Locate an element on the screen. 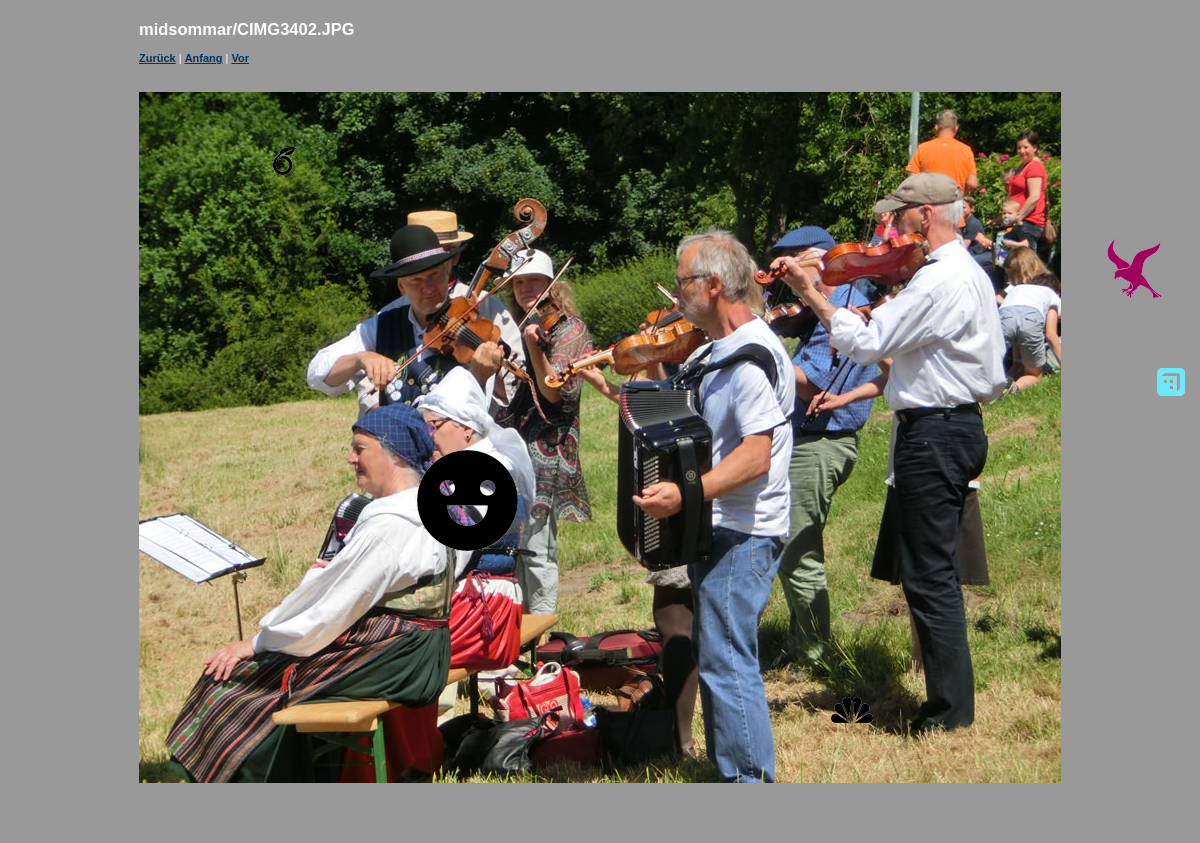 This screenshot has height=843, width=1200. falcon framework logo is located at coordinates (1134, 268).